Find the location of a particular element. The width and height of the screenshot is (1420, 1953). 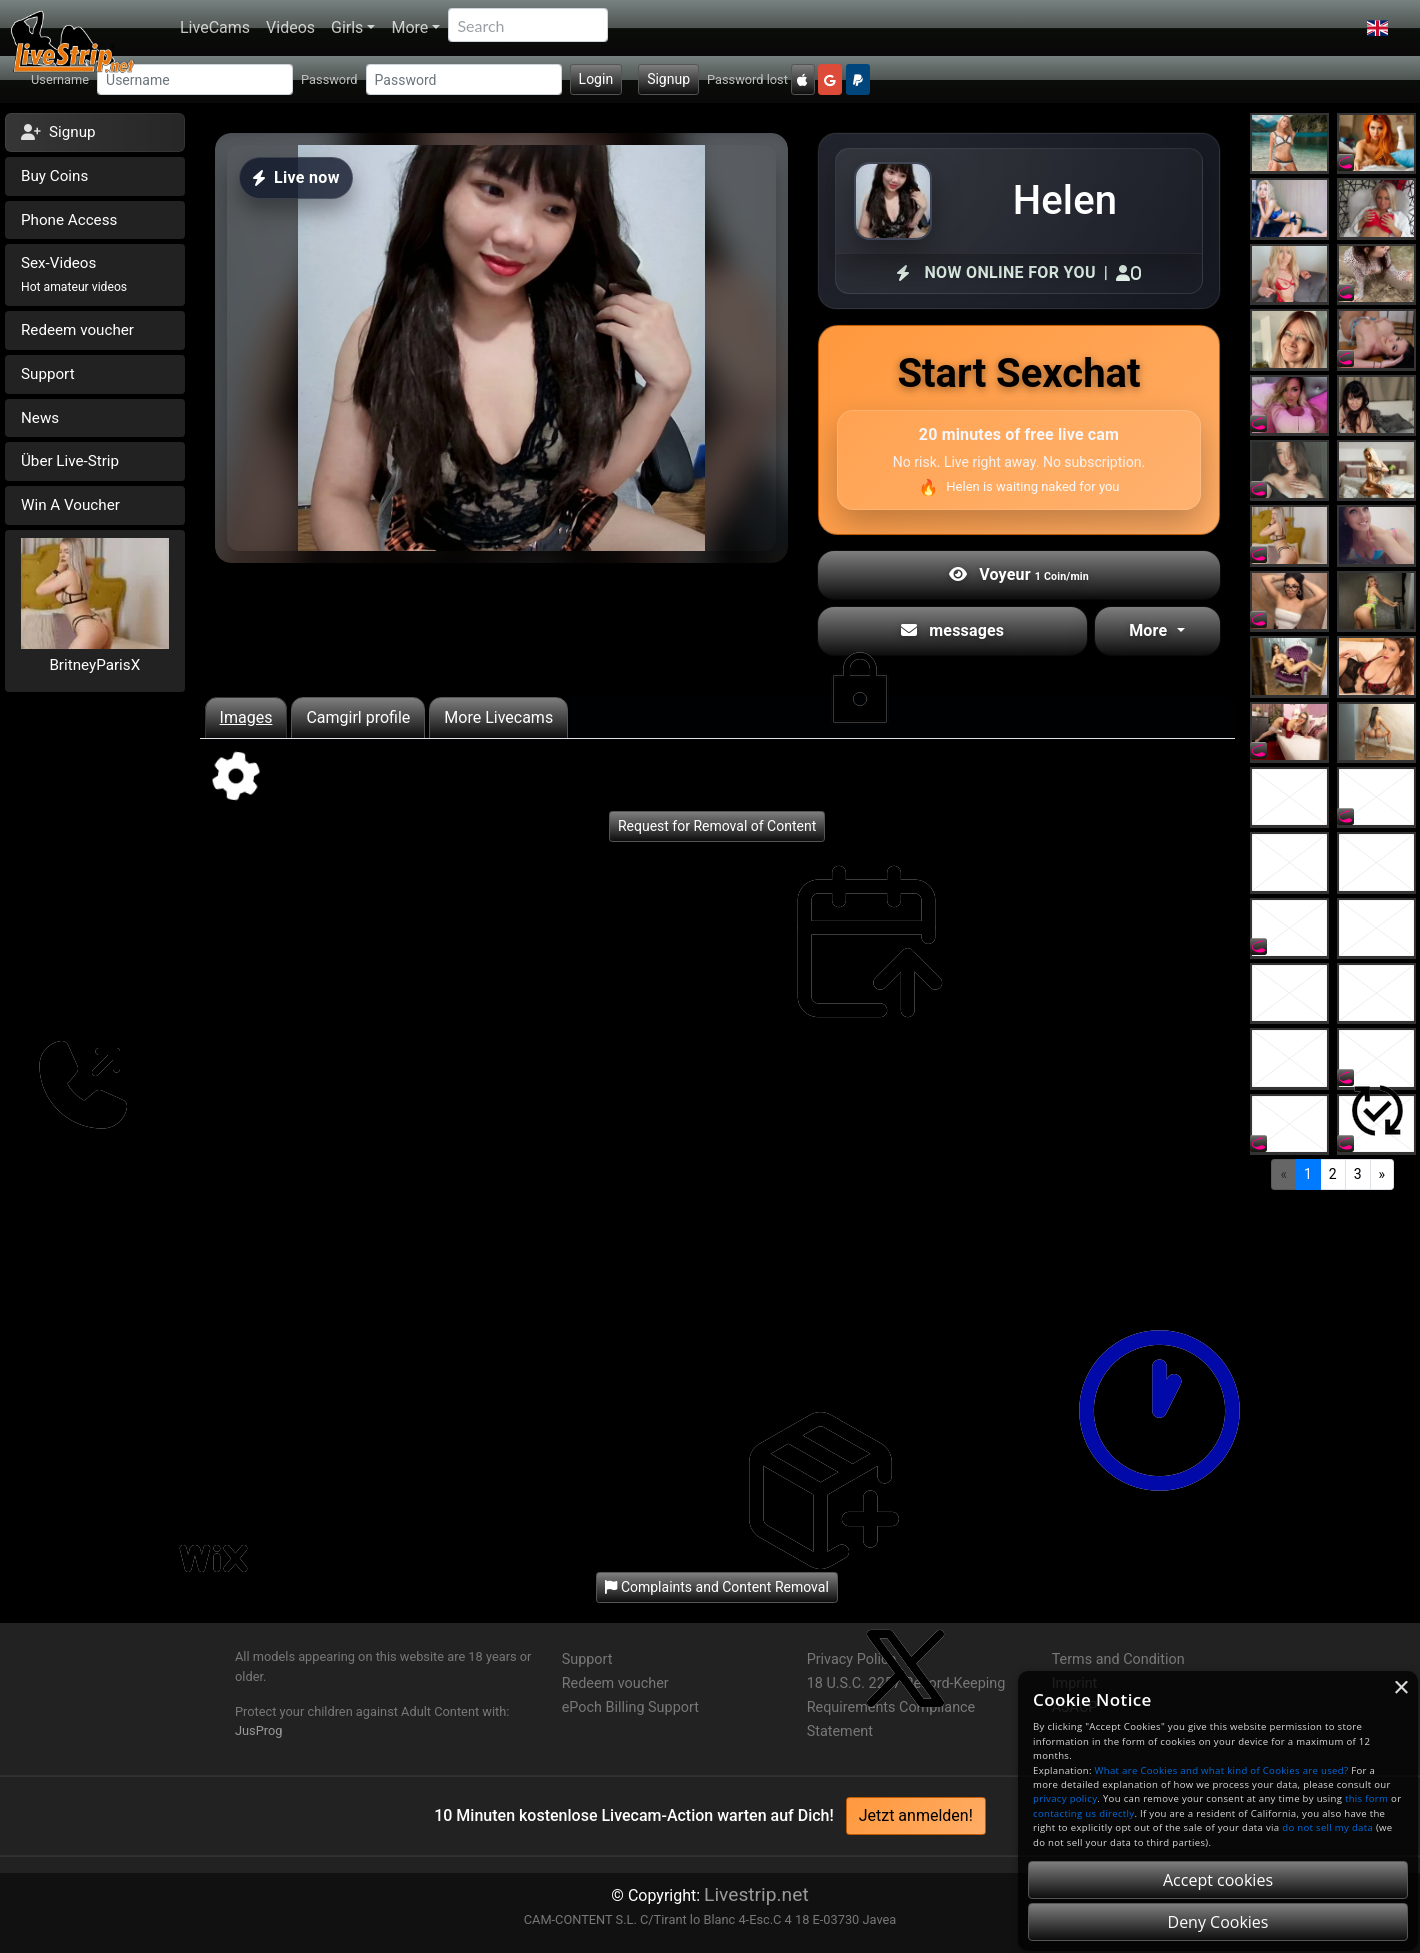

upload or export calendar event is located at coordinates (866, 941).